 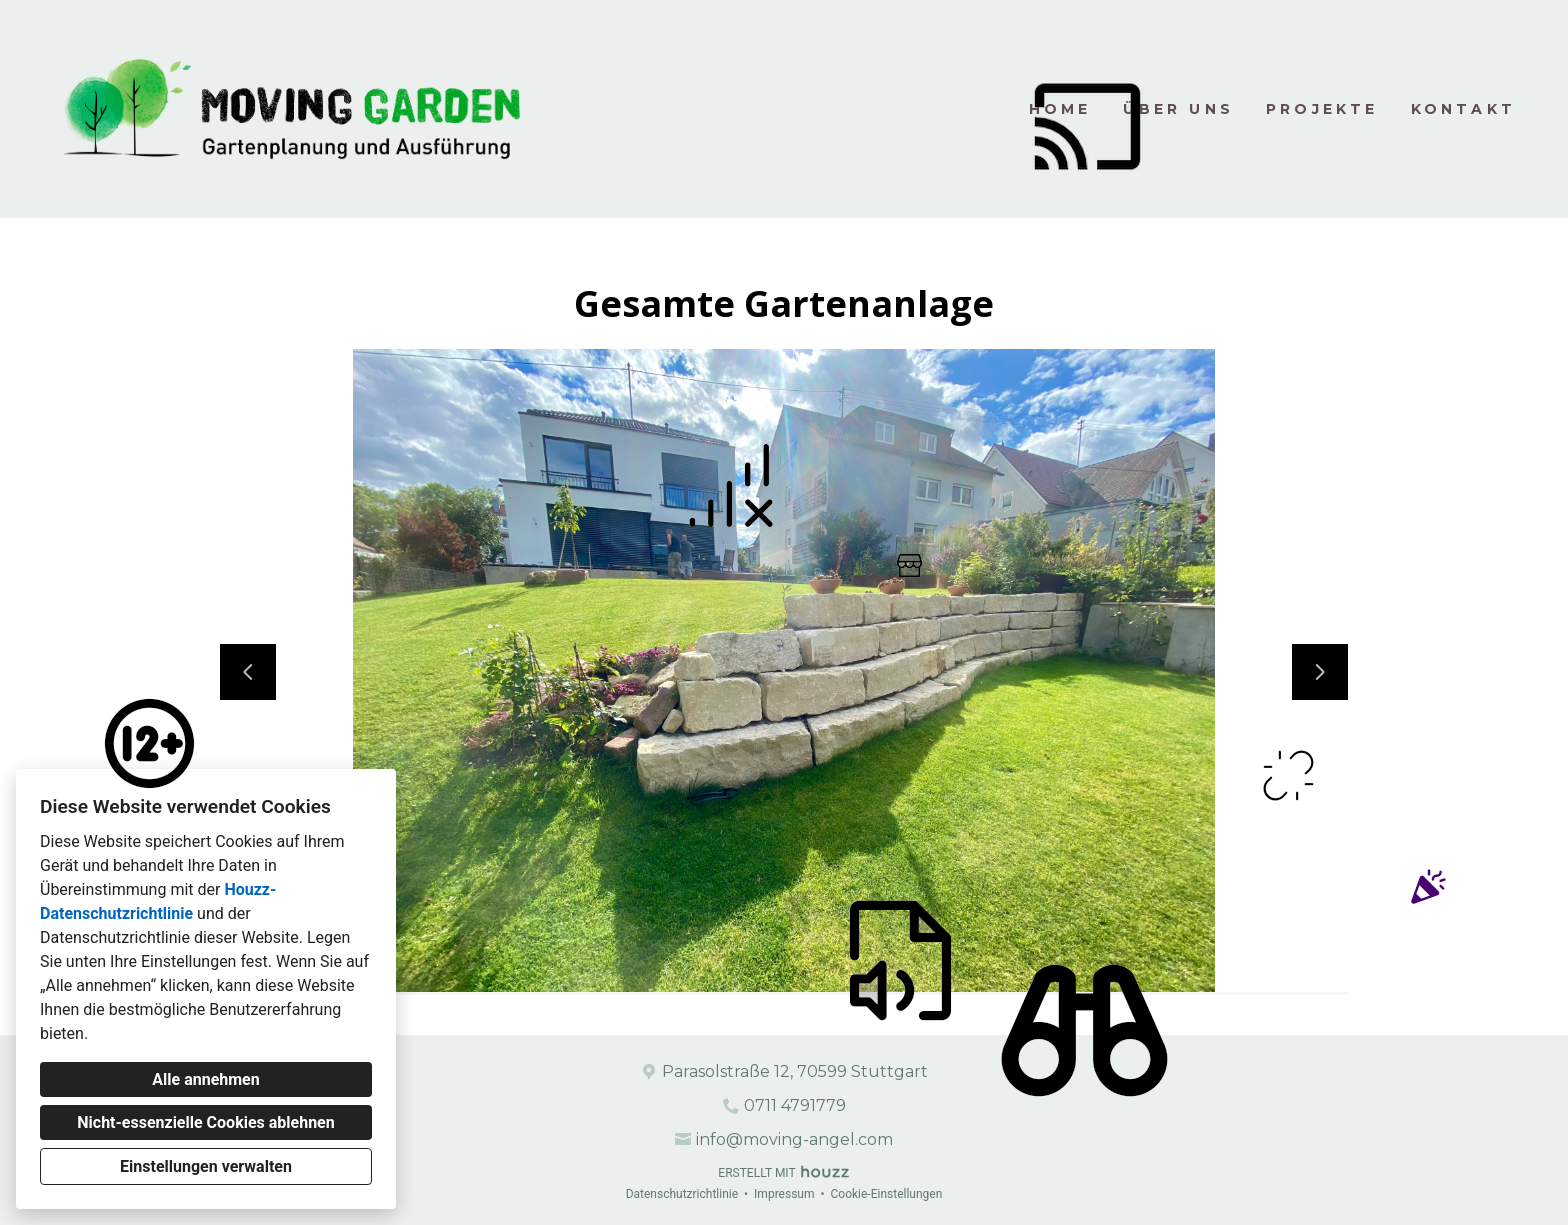 What do you see at coordinates (1426, 888) in the screenshot?
I see `celebration or success notification` at bounding box center [1426, 888].